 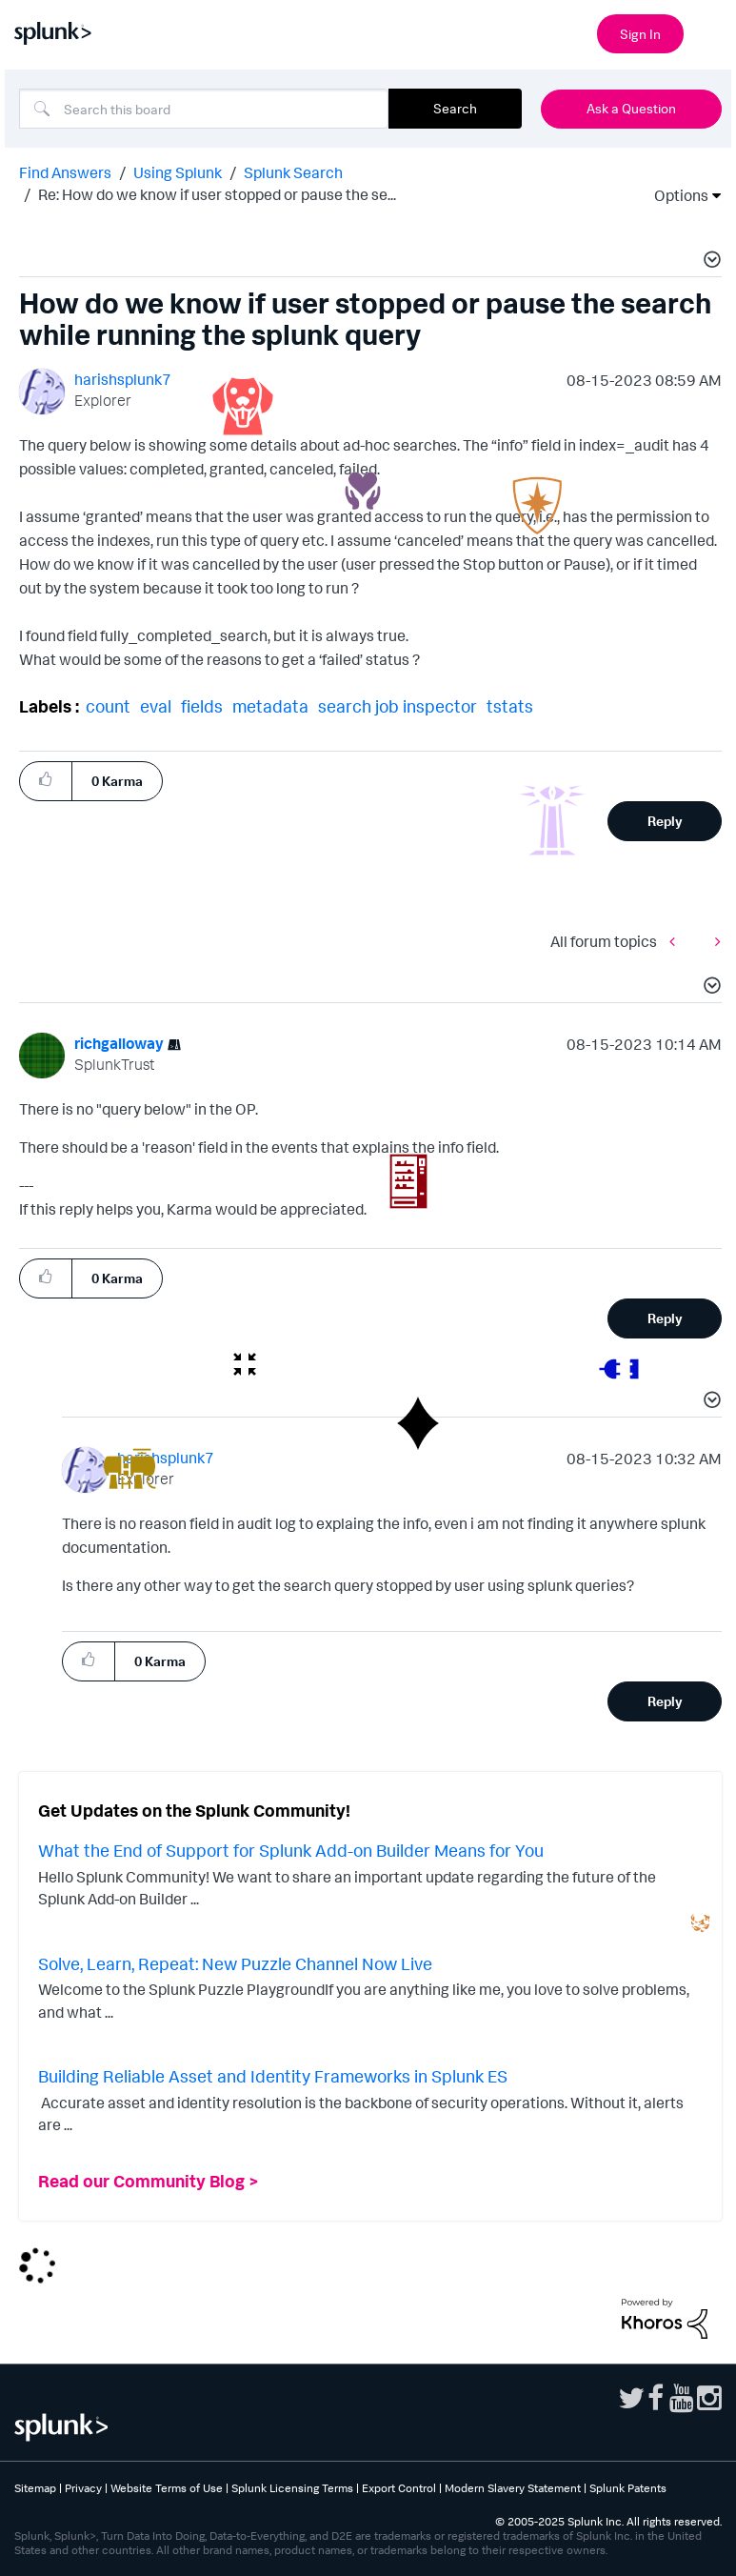 What do you see at coordinates (408, 1181) in the screenshot?
I see `access vending machine or automated purchase options` at bounding box center [408, 1181].